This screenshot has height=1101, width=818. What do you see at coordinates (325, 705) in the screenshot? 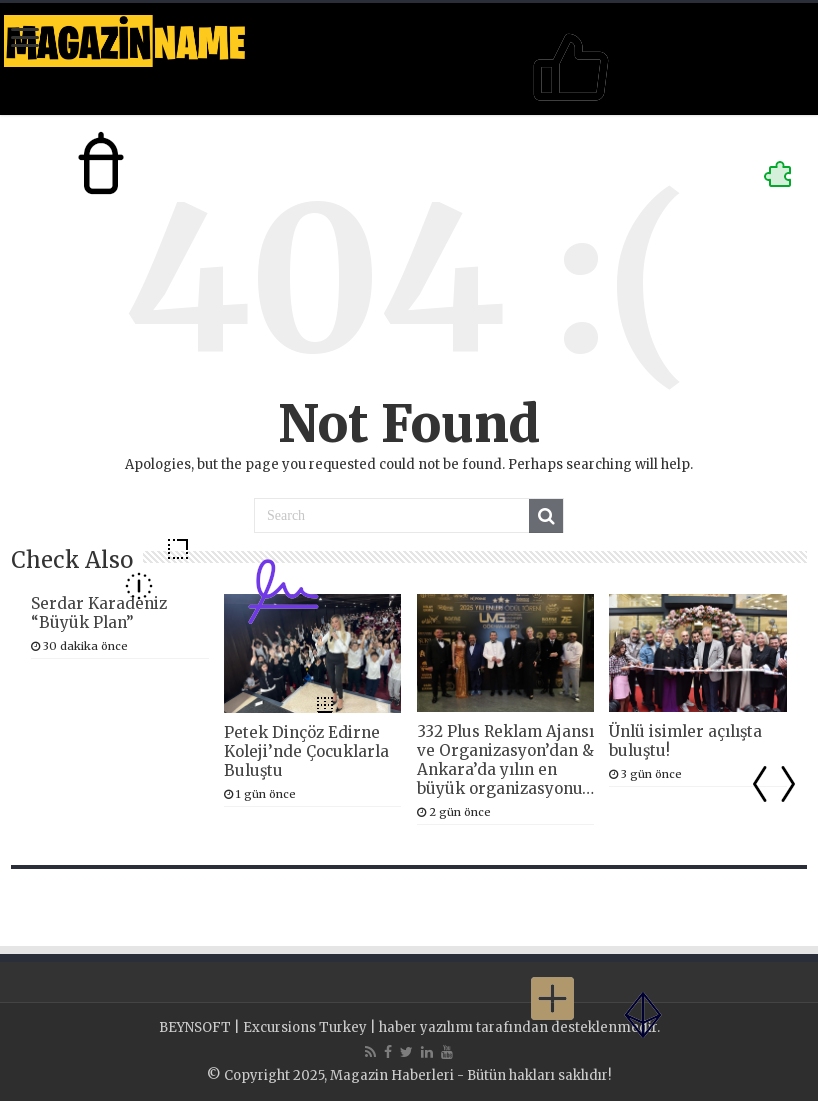
I see `apply bottom border to selected cells` at bounding box center [325, 705].